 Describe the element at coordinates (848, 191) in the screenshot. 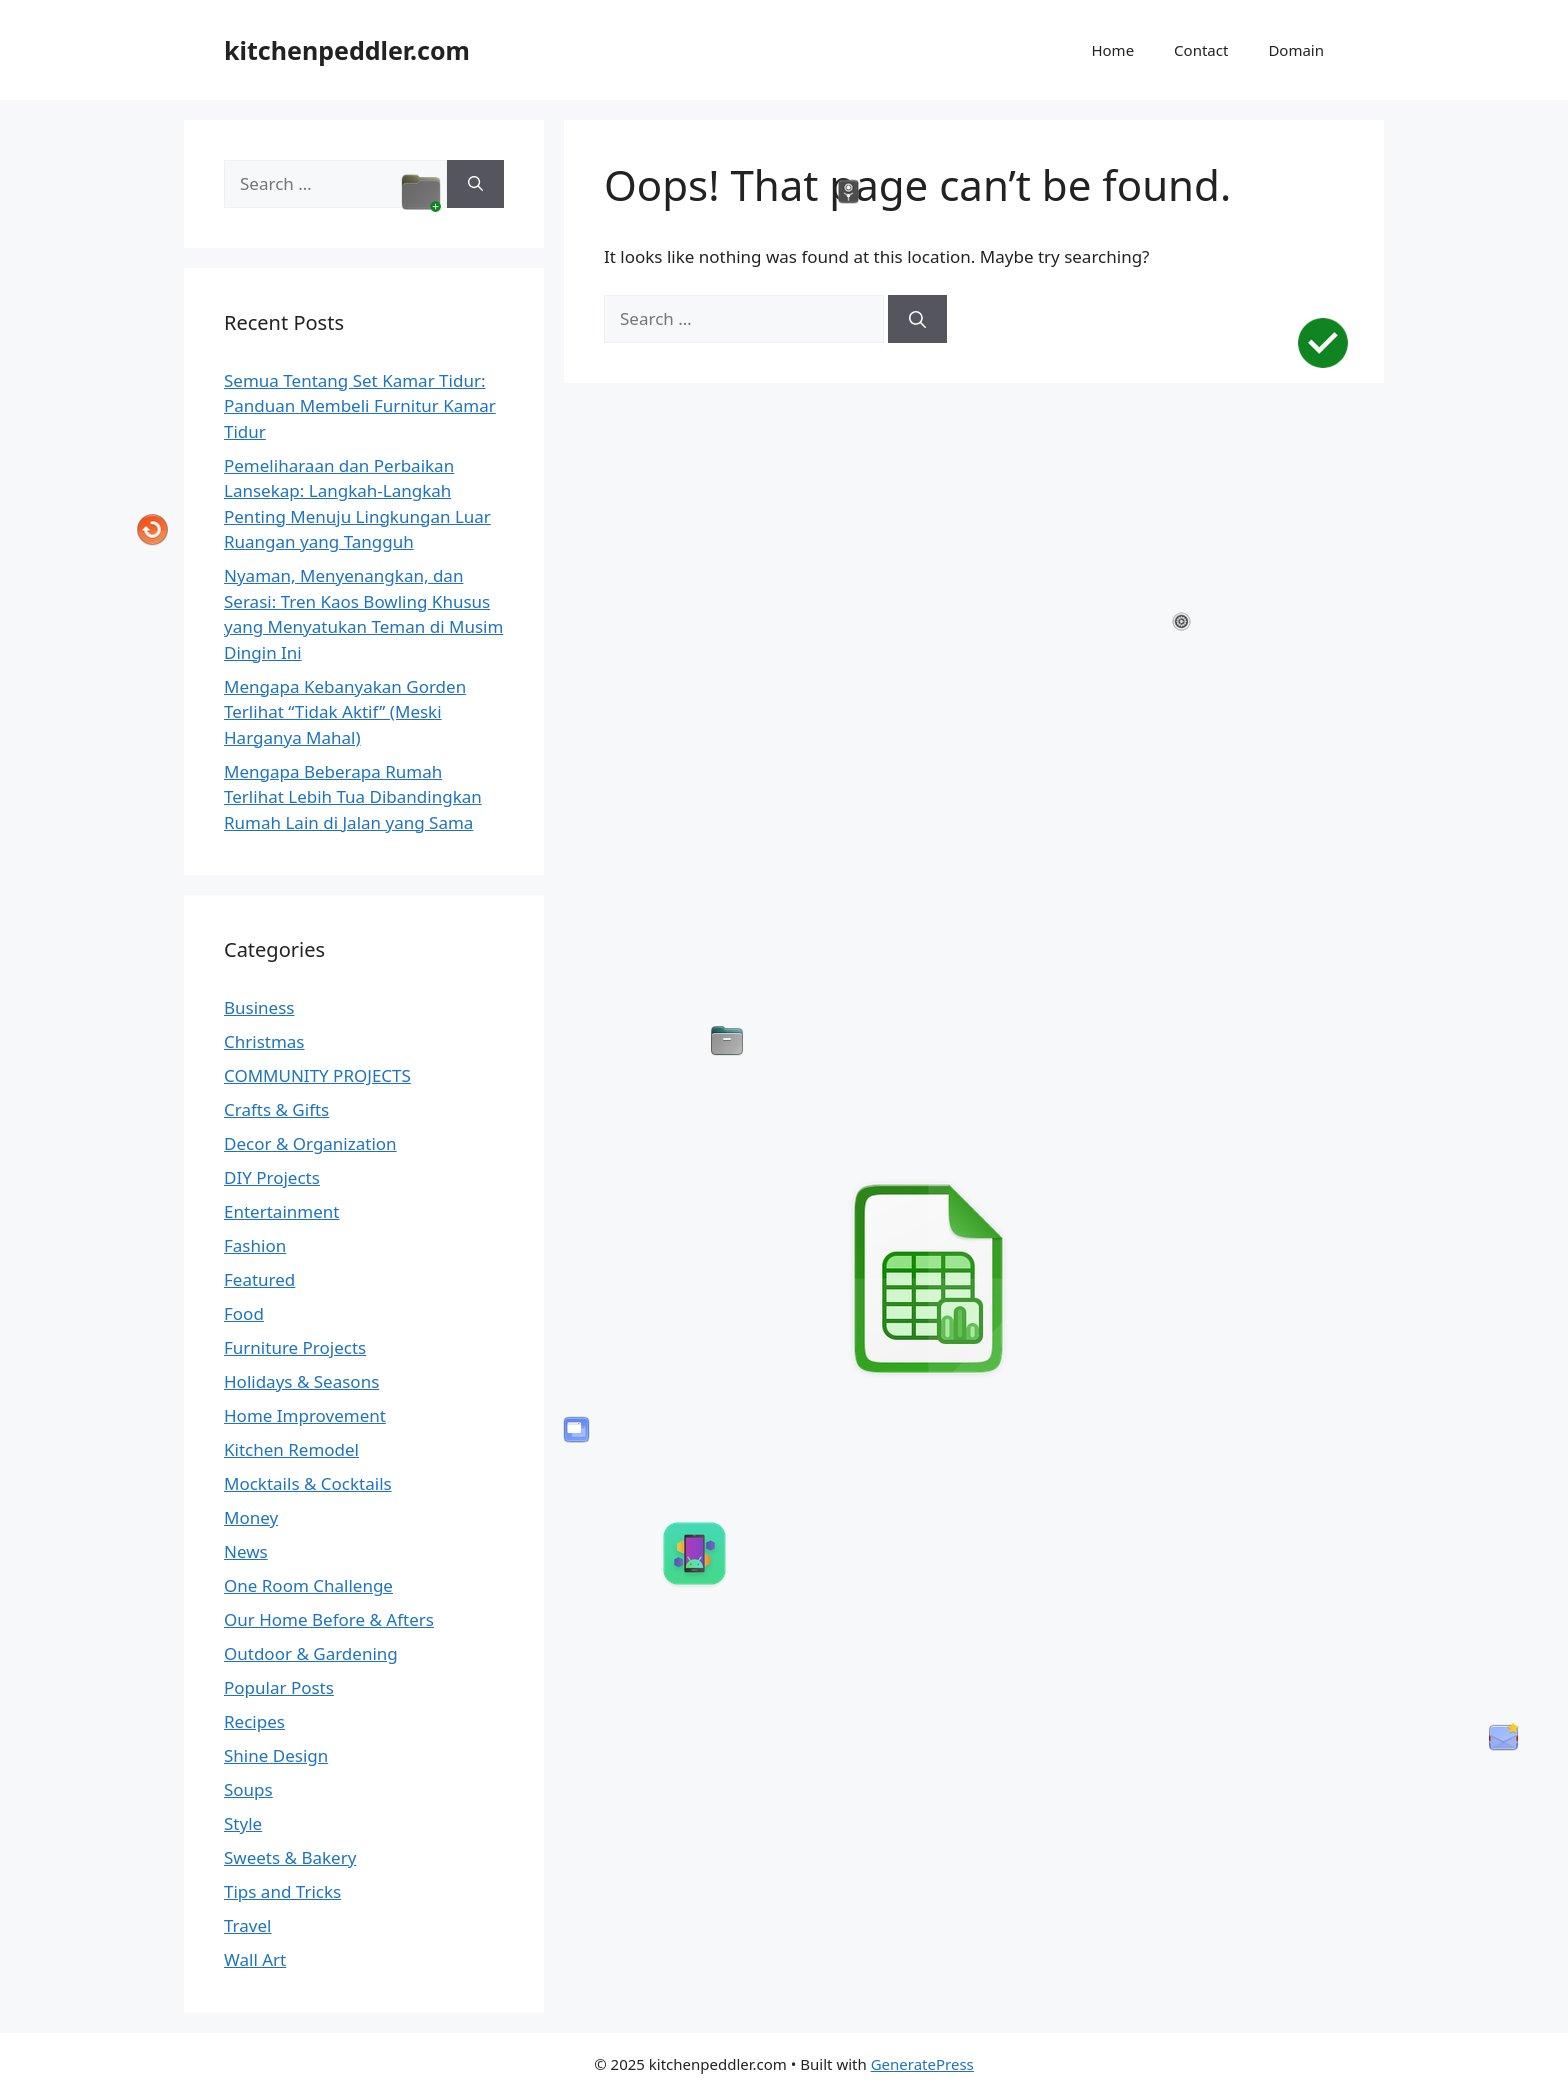

I see `open déjà dup backup application` at that location.